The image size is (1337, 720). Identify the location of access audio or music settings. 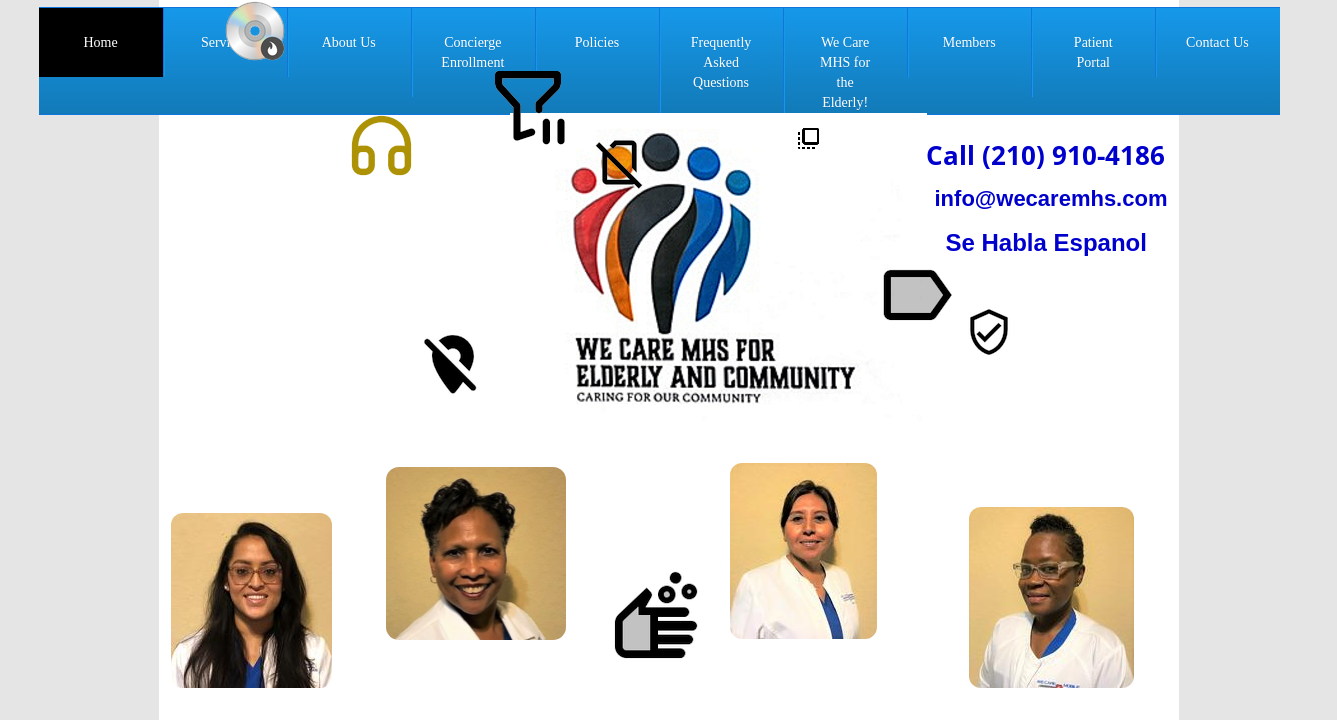
(381, 145).